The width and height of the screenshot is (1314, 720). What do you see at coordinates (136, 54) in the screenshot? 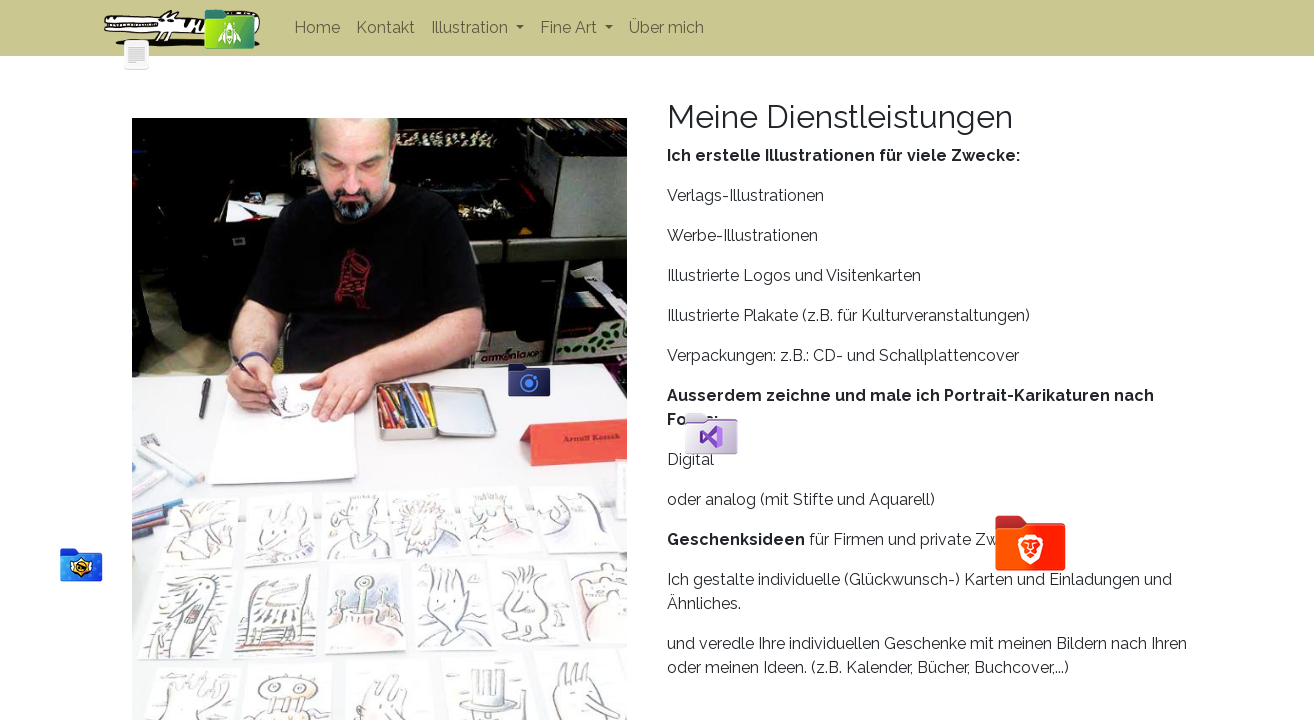
I see `indicates a file or folder contains documents` at bounding box center [136, 54].